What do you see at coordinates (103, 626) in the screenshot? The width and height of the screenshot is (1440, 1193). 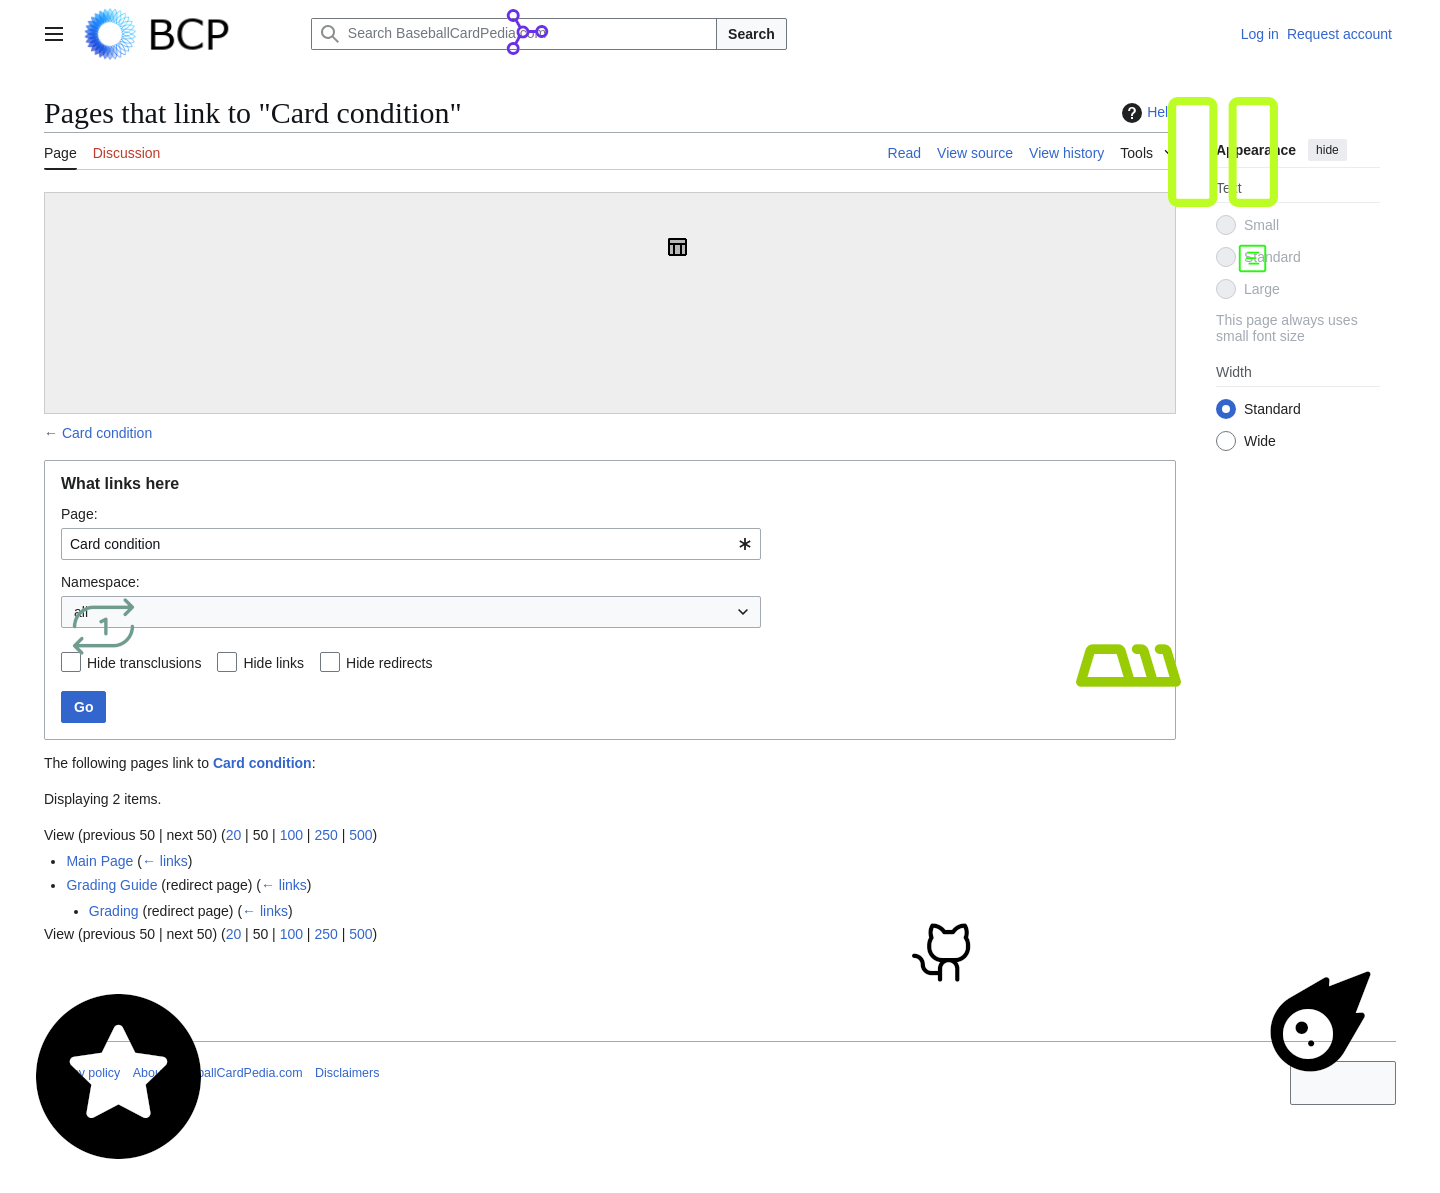 I see `repeat current track once` at bounding box center [103, 626].